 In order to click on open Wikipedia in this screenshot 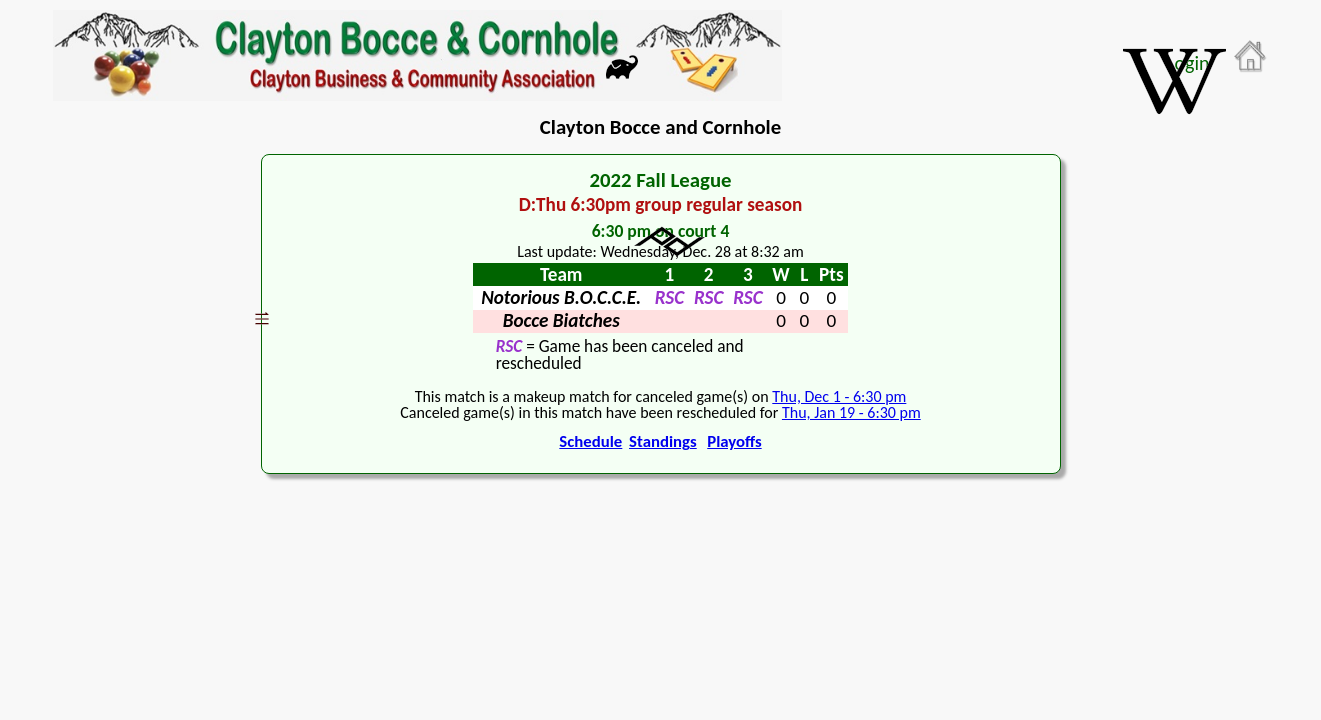, I will do `click(1174, 81)`.